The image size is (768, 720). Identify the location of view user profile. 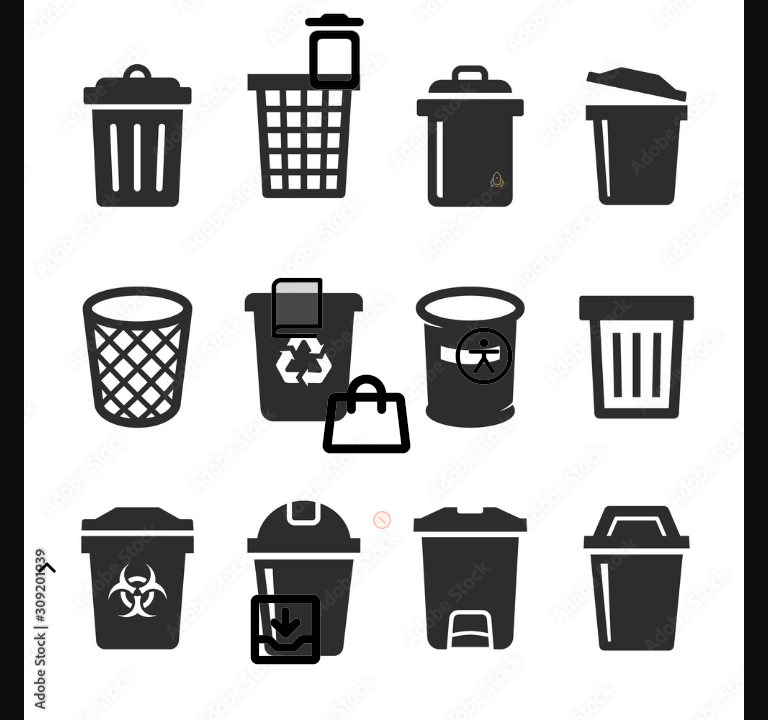
(484, 356).